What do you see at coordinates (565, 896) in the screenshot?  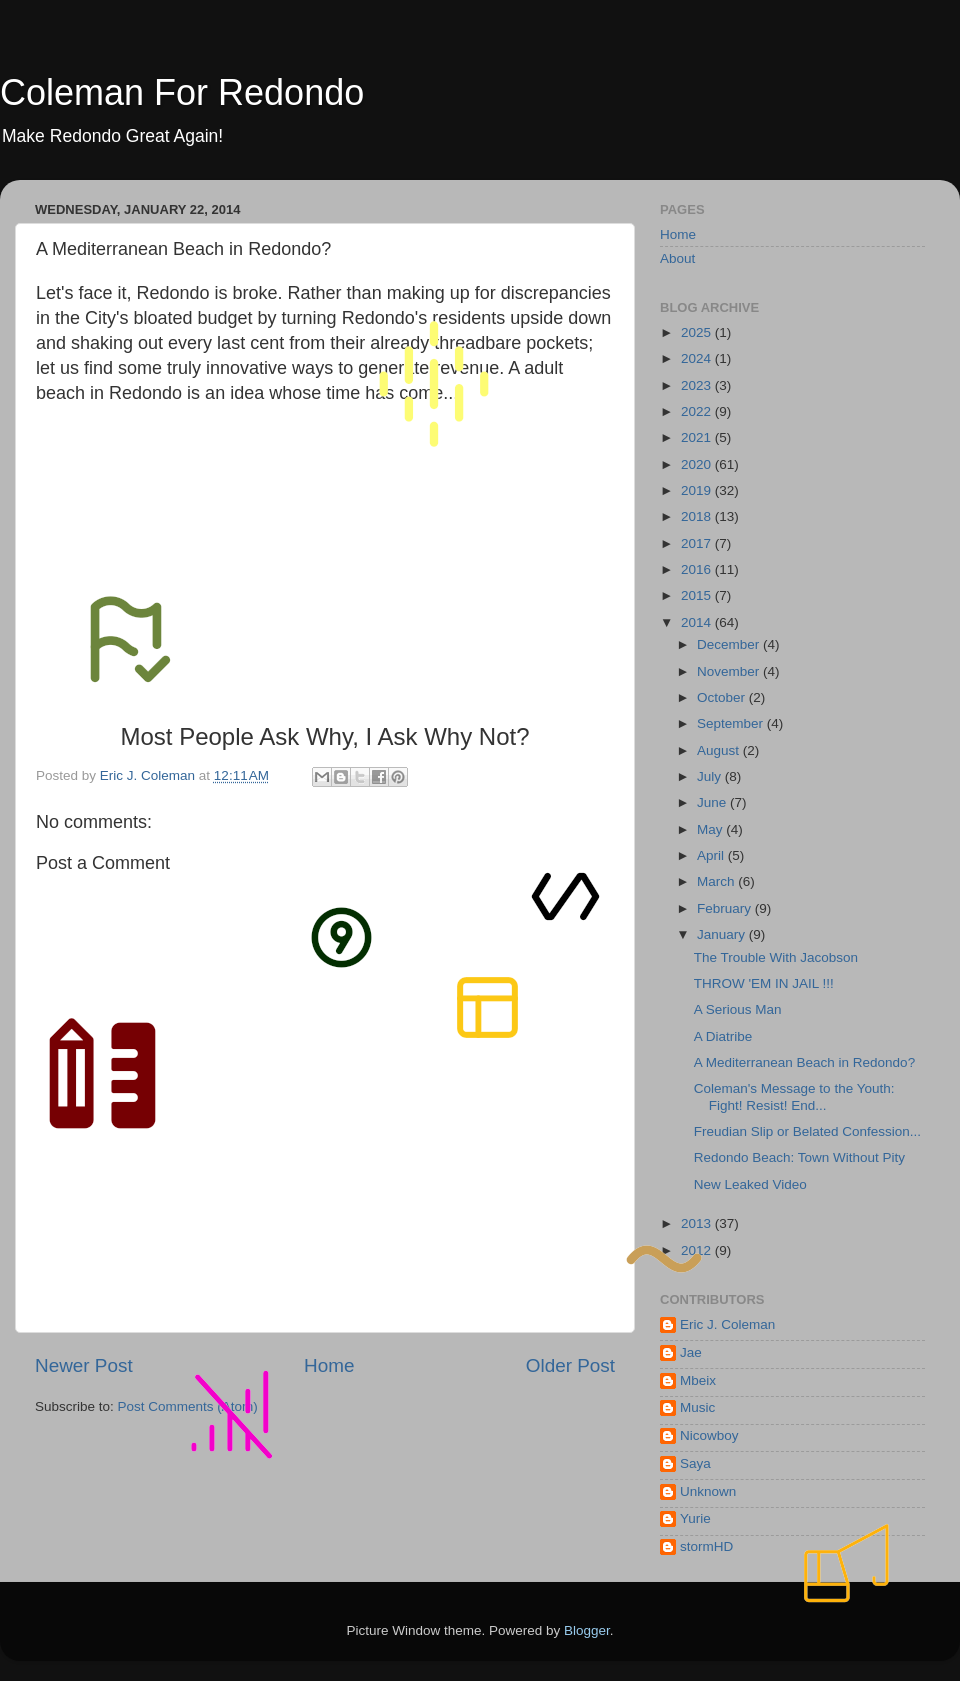 I see `polymer project branding or logo` at bounding box center [565, 896].